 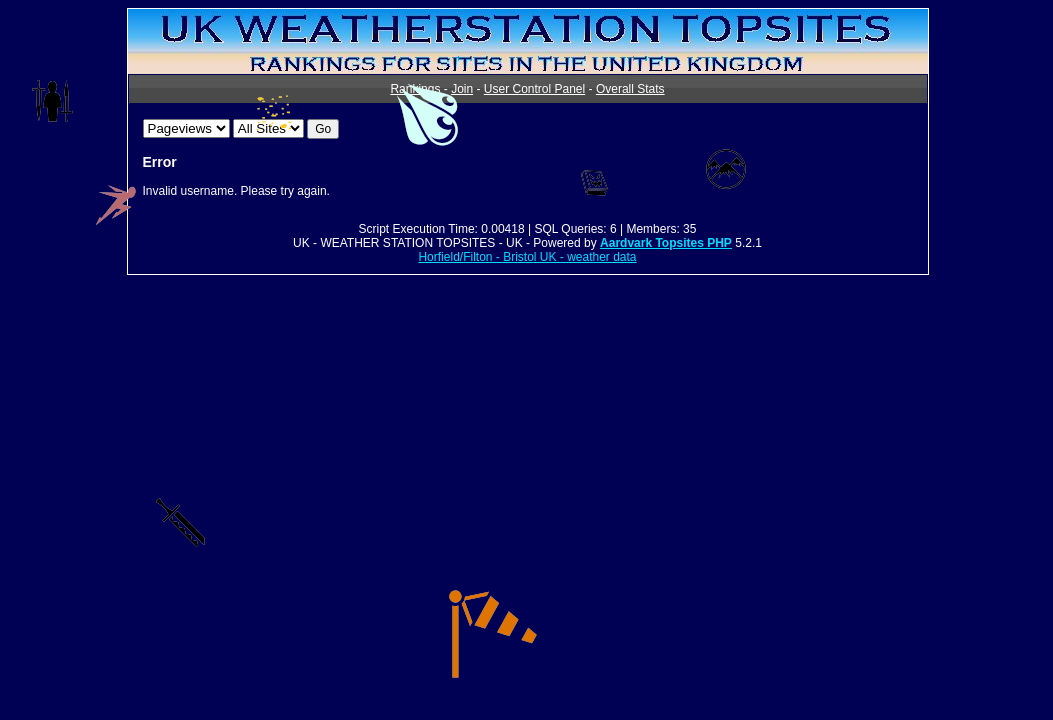 I want to click on view mountain or hiking trails, so click(x=726, y=169).